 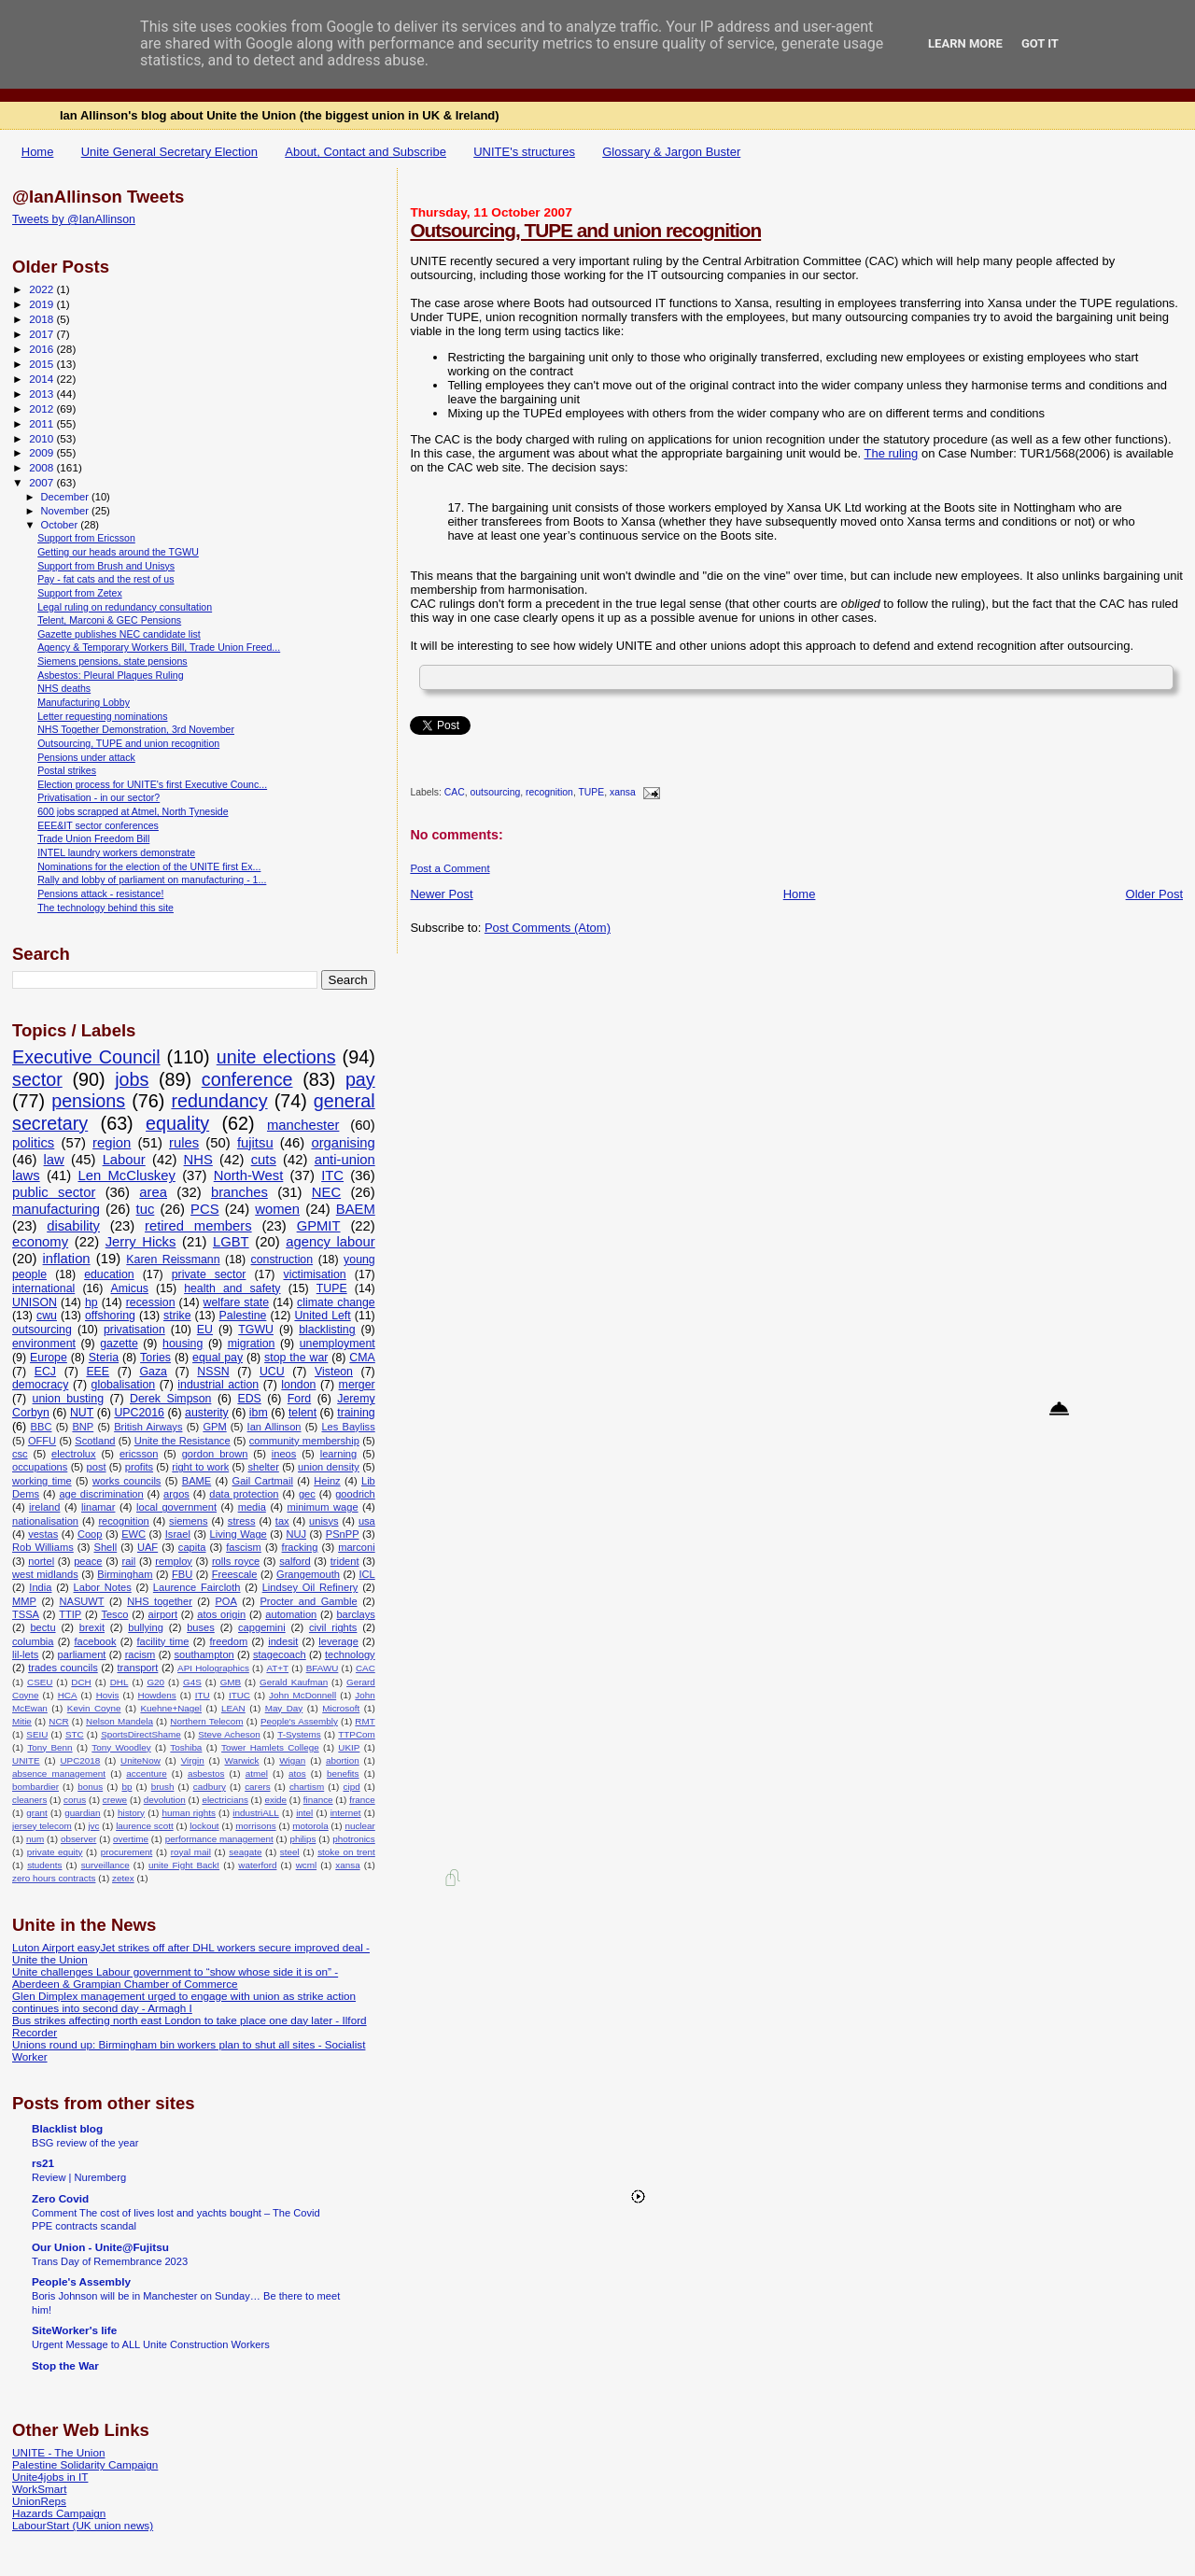 What do you see at coordinates (638, 2196) in the screenshot?
I see `enable slow motion video recording` at bounding box center [638, 2196].